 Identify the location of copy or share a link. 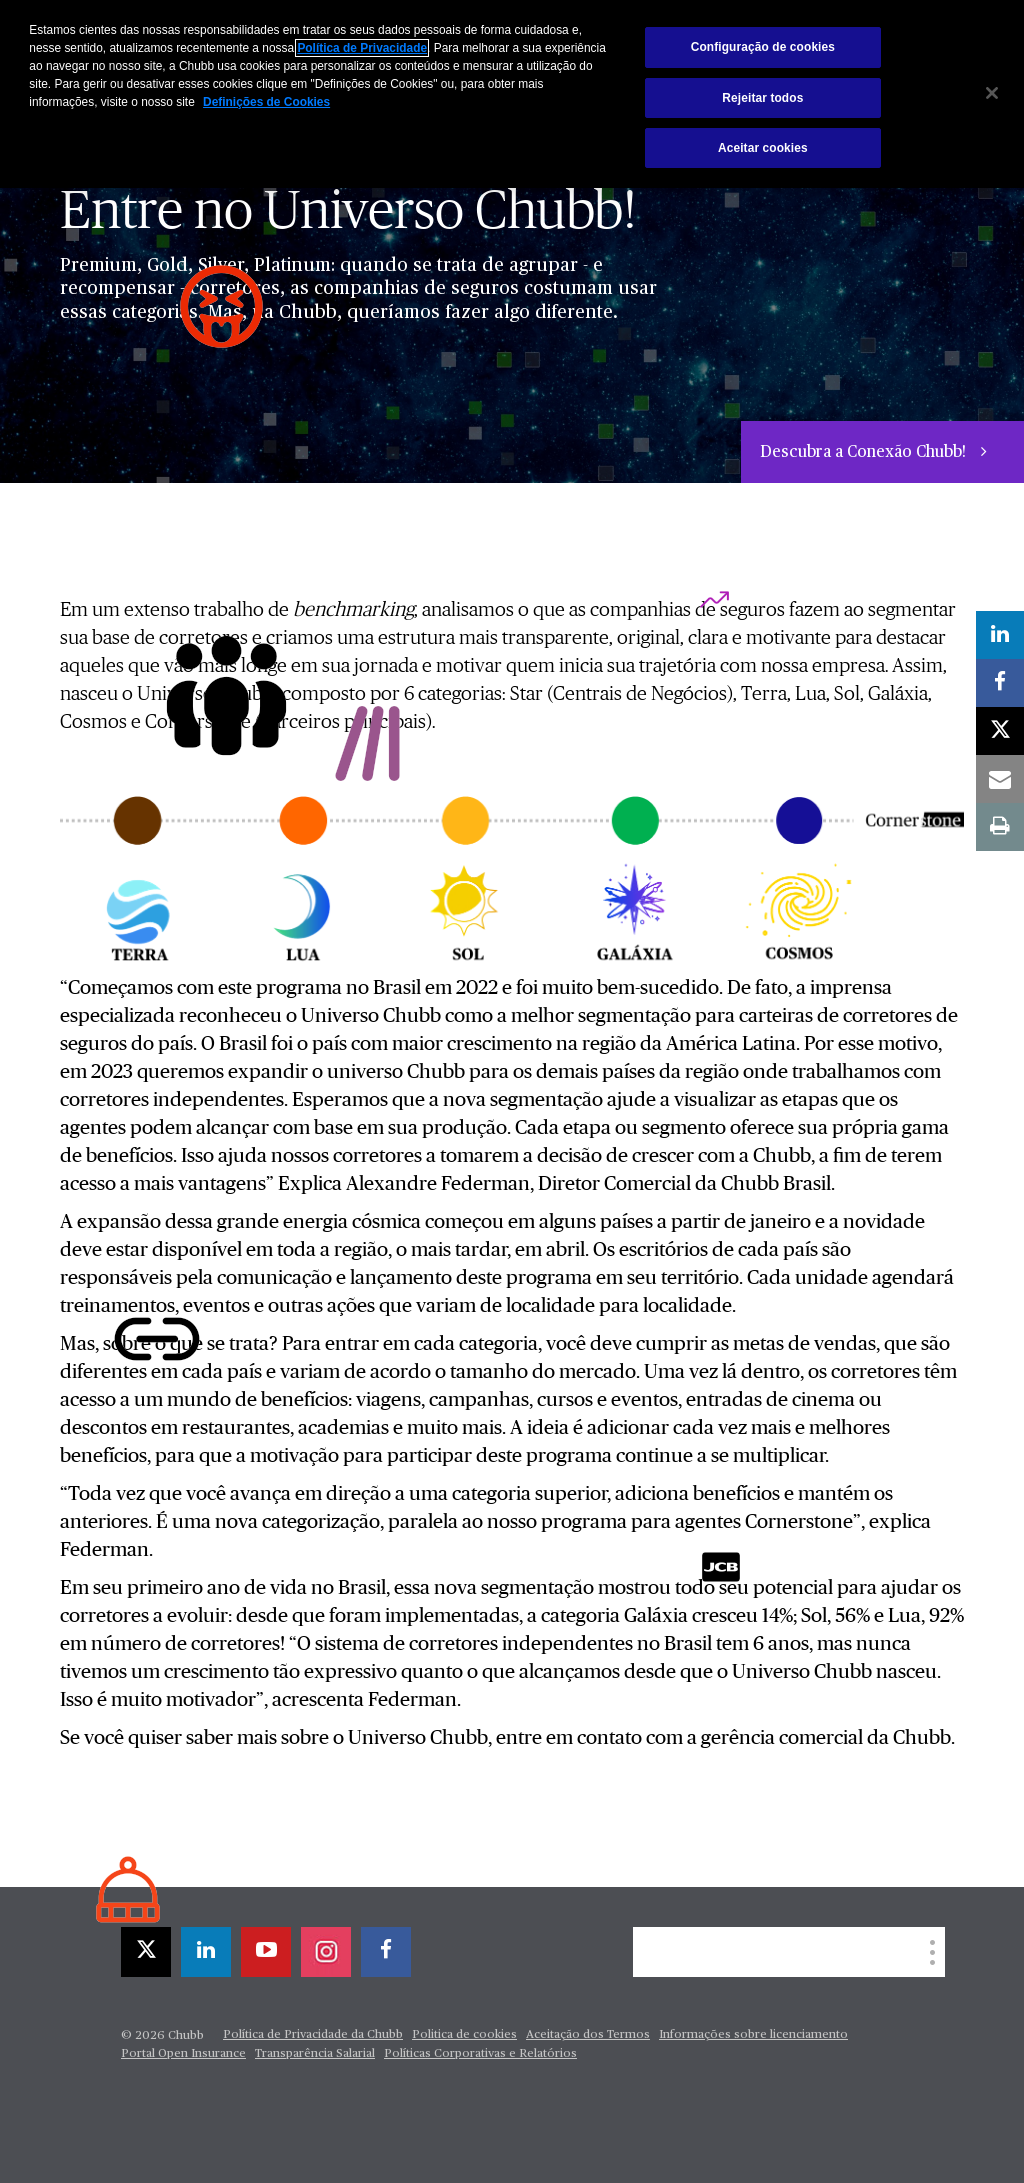
(157, 1339).